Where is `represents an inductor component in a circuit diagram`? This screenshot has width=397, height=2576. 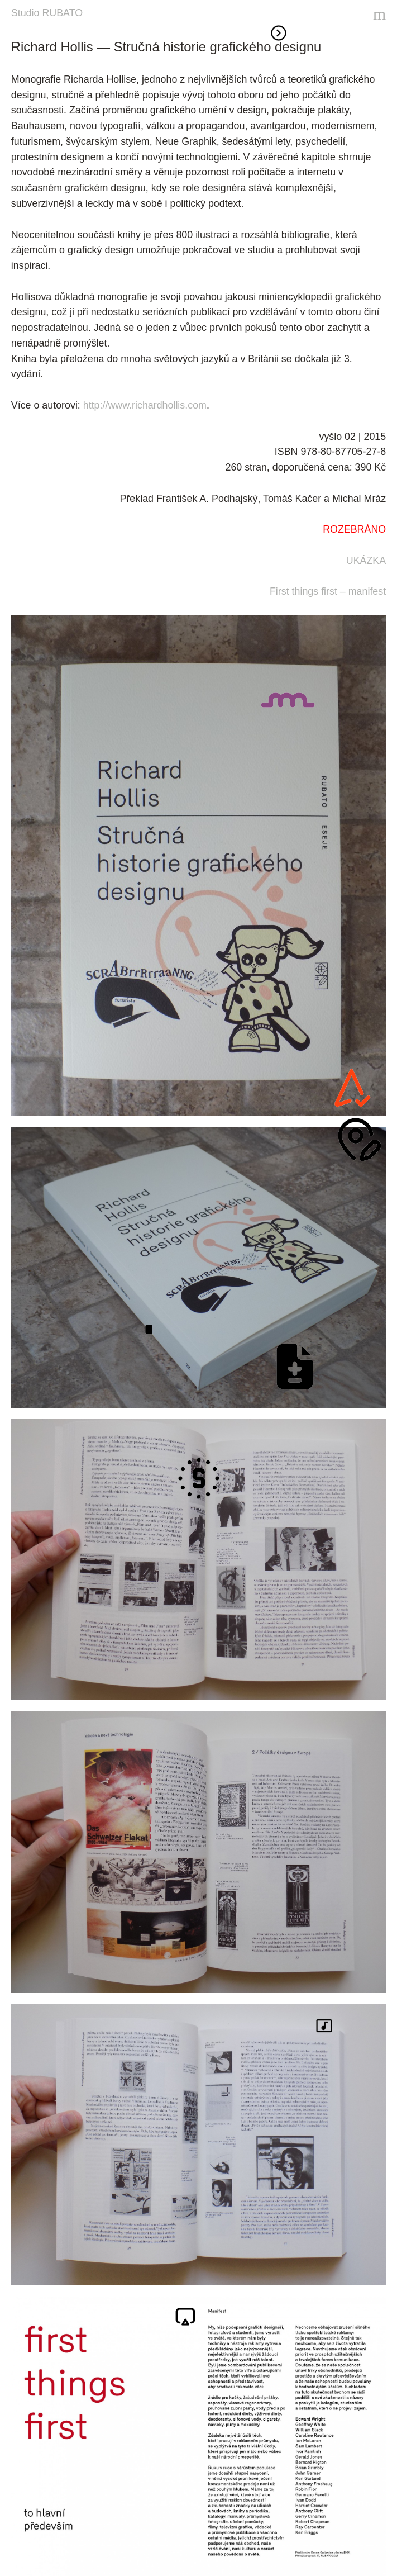
represents an inductor component in a circuit diagram is located at coordinates (288, 700).